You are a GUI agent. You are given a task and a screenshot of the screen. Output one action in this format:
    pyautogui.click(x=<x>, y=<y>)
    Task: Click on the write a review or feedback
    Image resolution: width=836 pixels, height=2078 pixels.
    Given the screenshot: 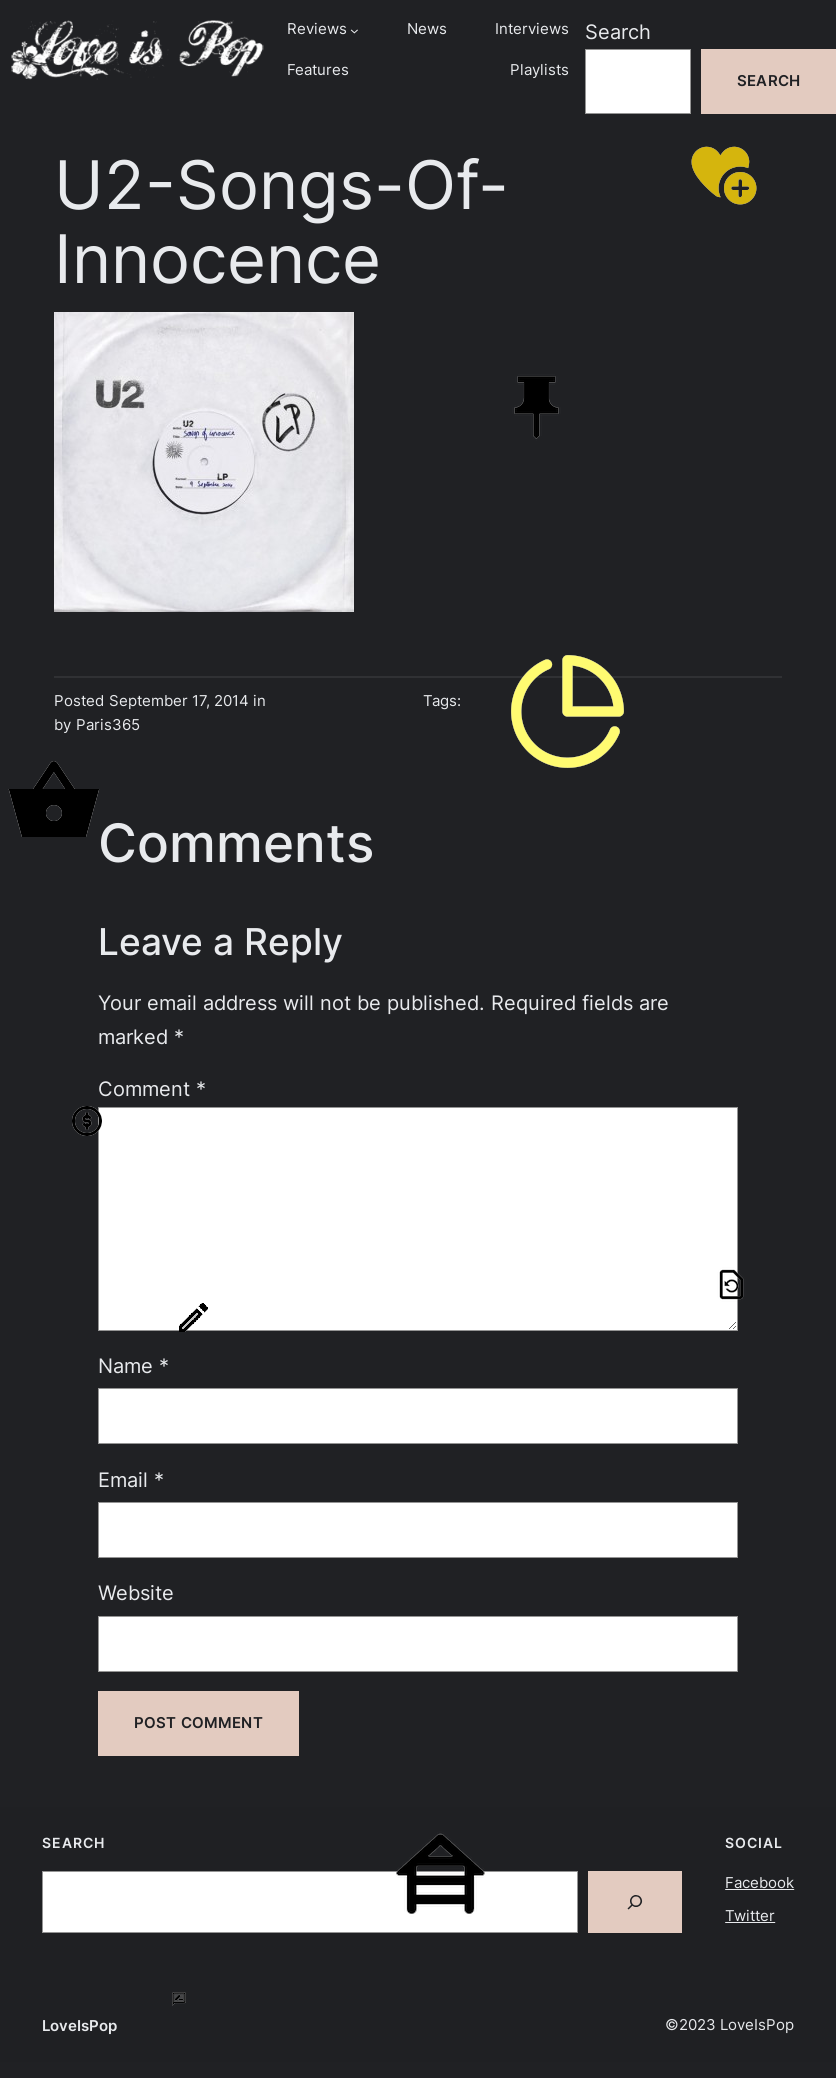 What is the action you would take?
    pyautogui.click(x=179, y=1999)
    